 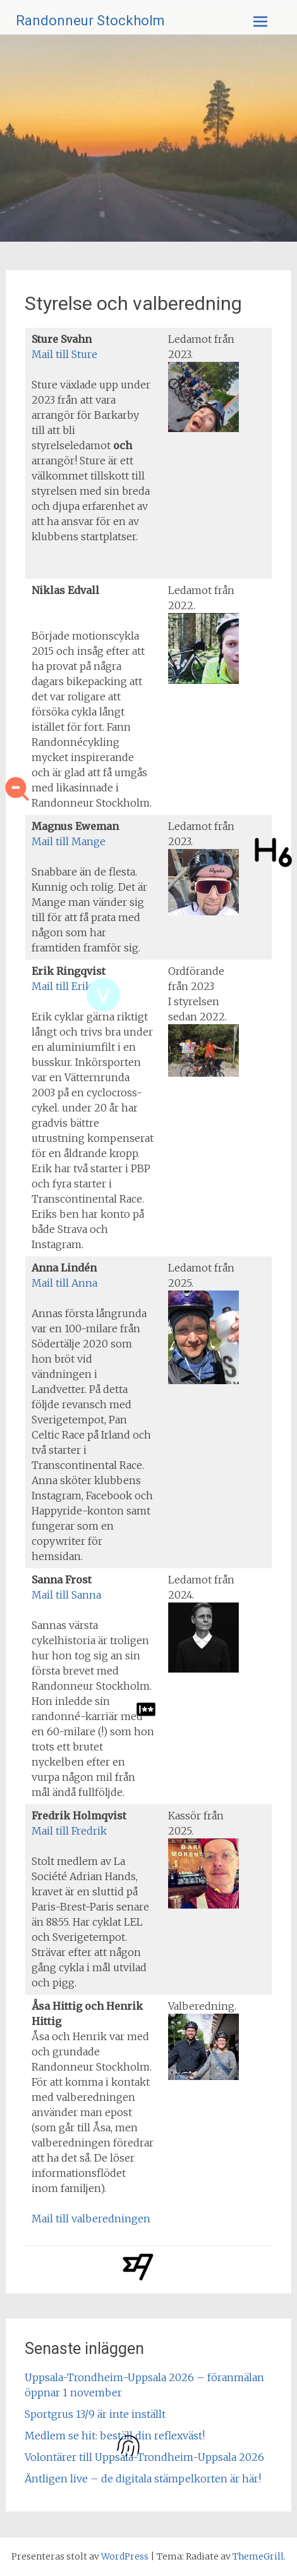 What do you see at coordinates (103, 994) in the screenshot?
I see `indicates a verified status or account` at bounding box center [103, 994].